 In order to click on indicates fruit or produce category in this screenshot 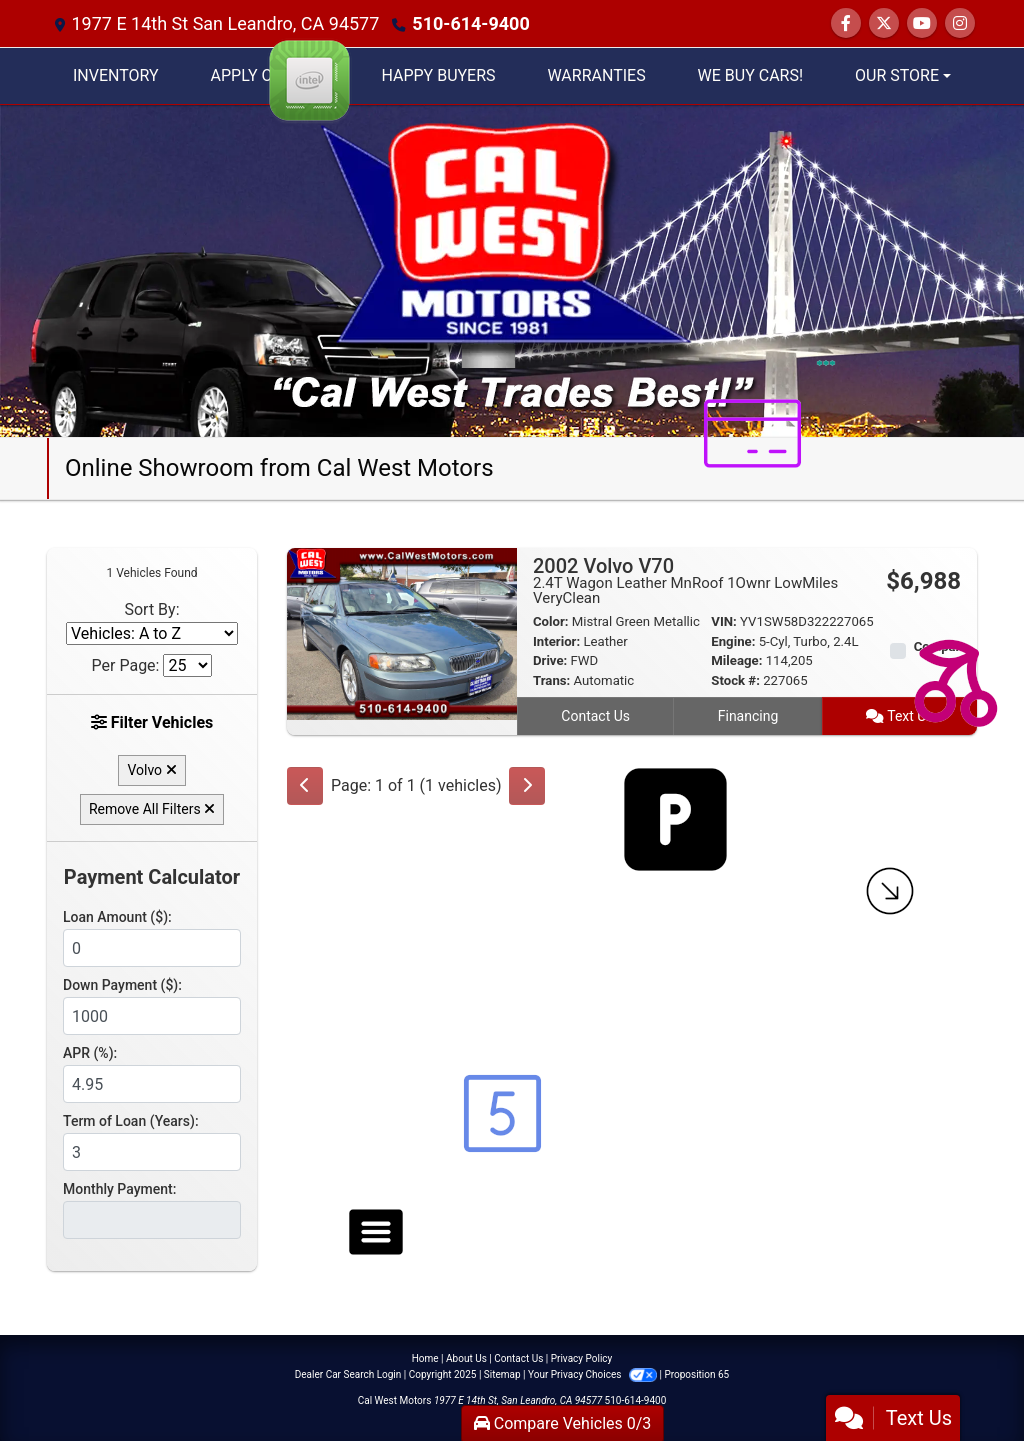, I will do `click(956, 681)`.